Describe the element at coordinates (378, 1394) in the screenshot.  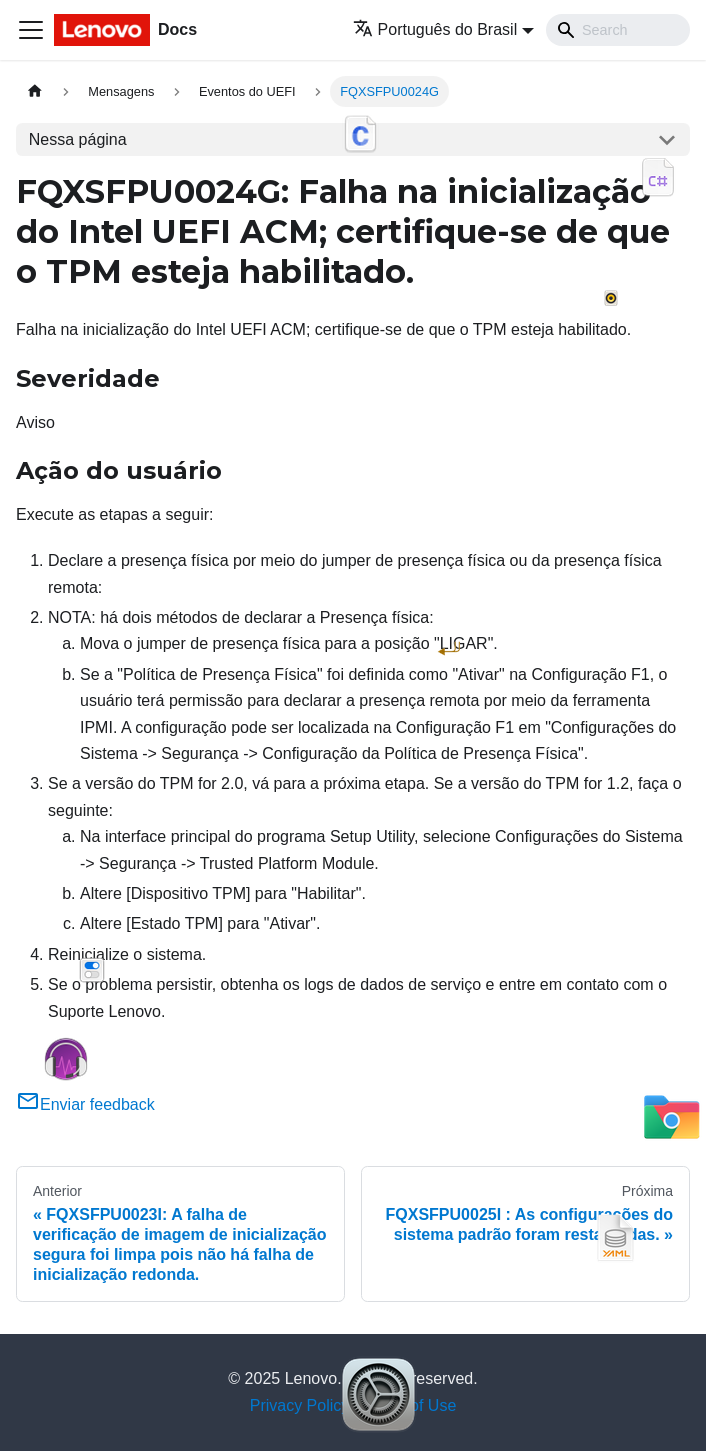
I see `open system preferences or settings` at that location.